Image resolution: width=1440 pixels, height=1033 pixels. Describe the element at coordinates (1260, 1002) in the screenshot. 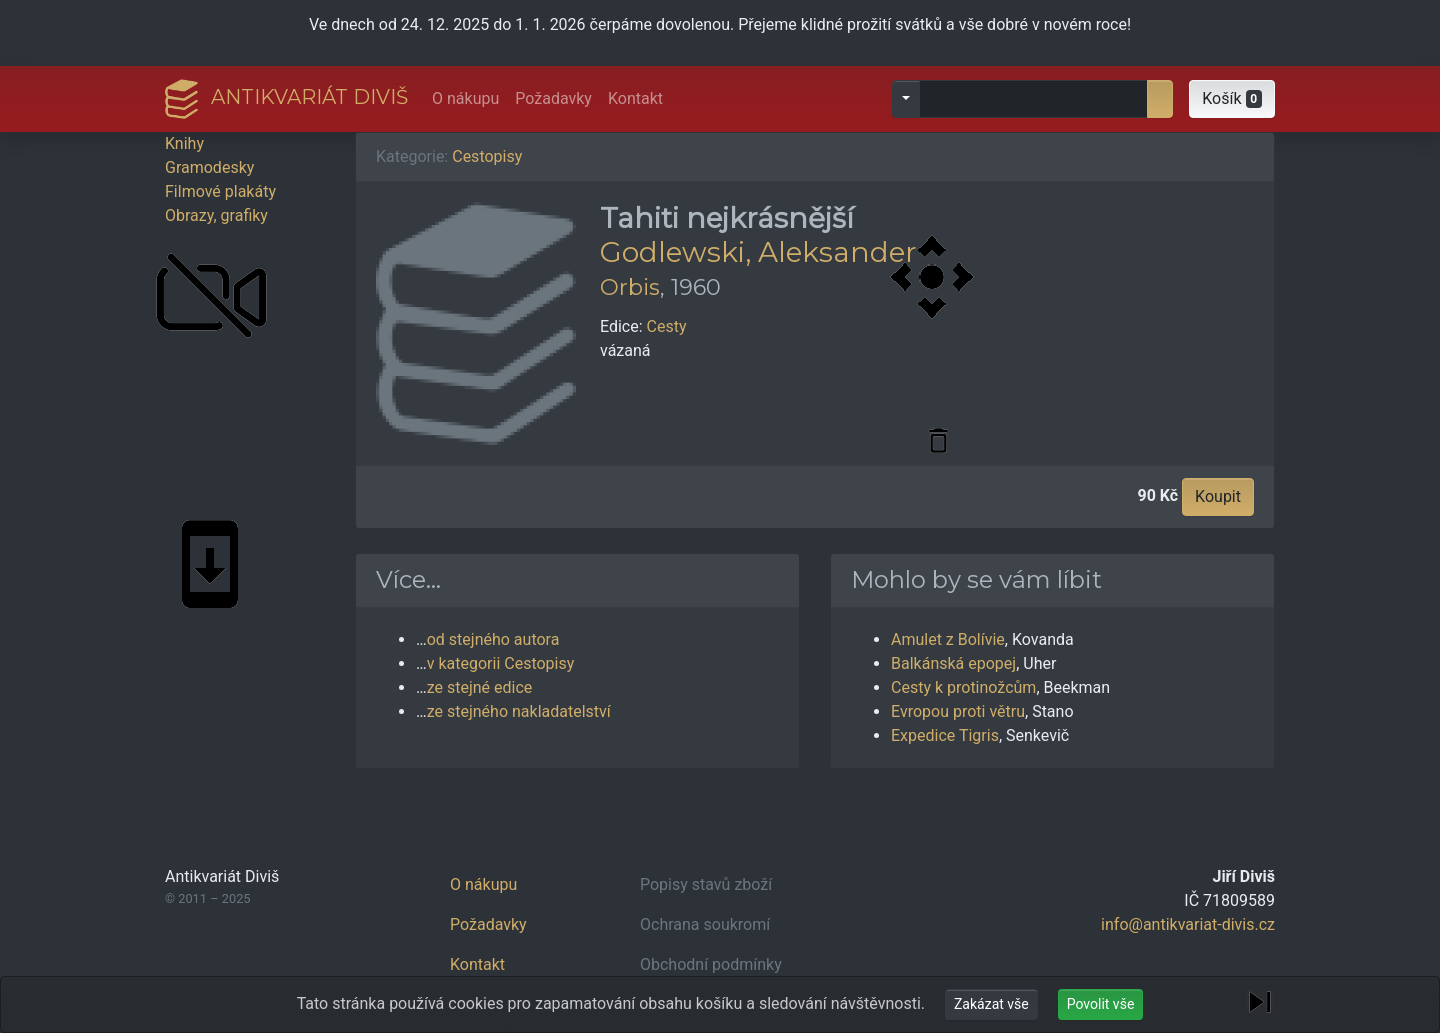

I see `skip to the next track or media item` at that location.